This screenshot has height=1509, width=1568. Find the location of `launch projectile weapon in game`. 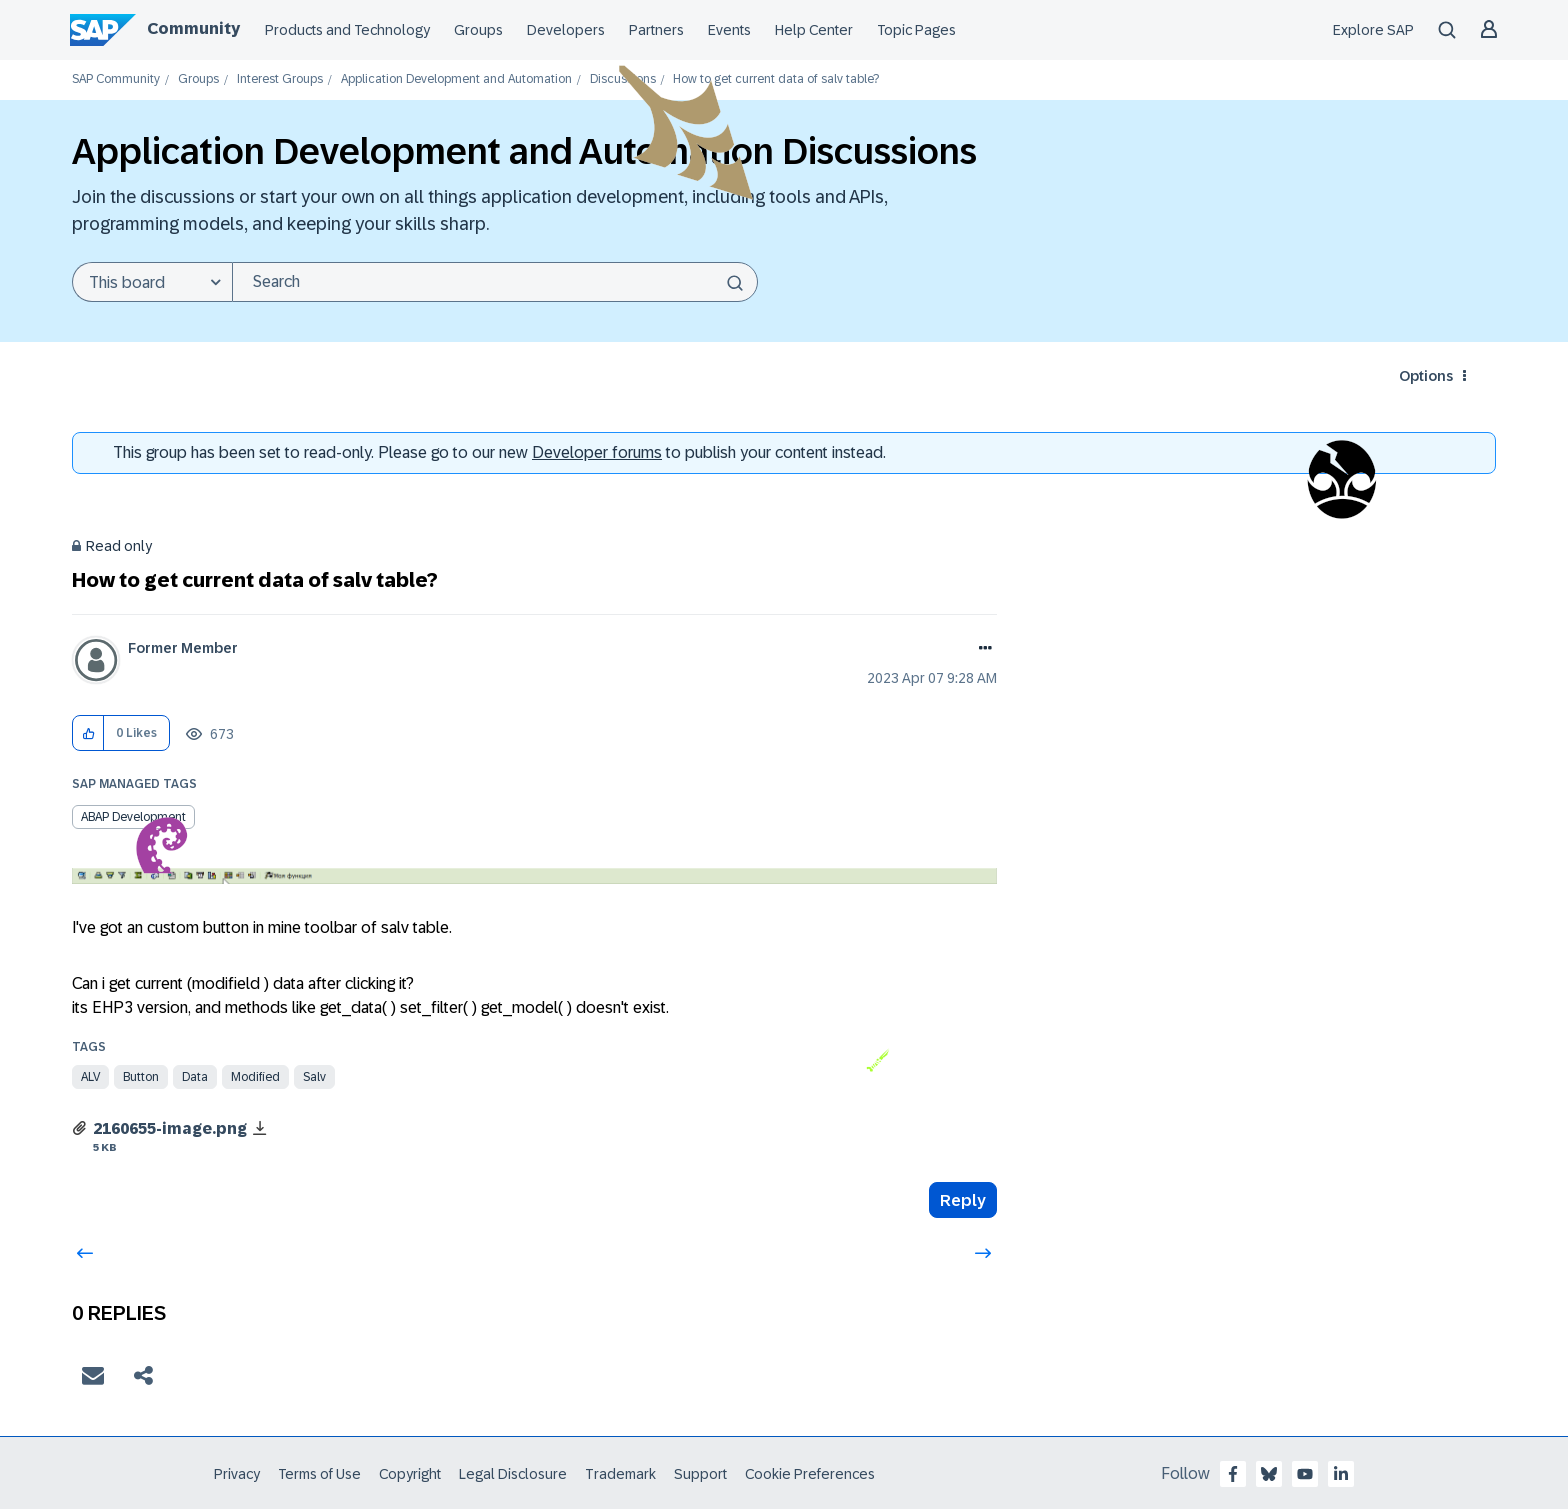

launch projectile weapon in game is located at coordinates (686, 133).